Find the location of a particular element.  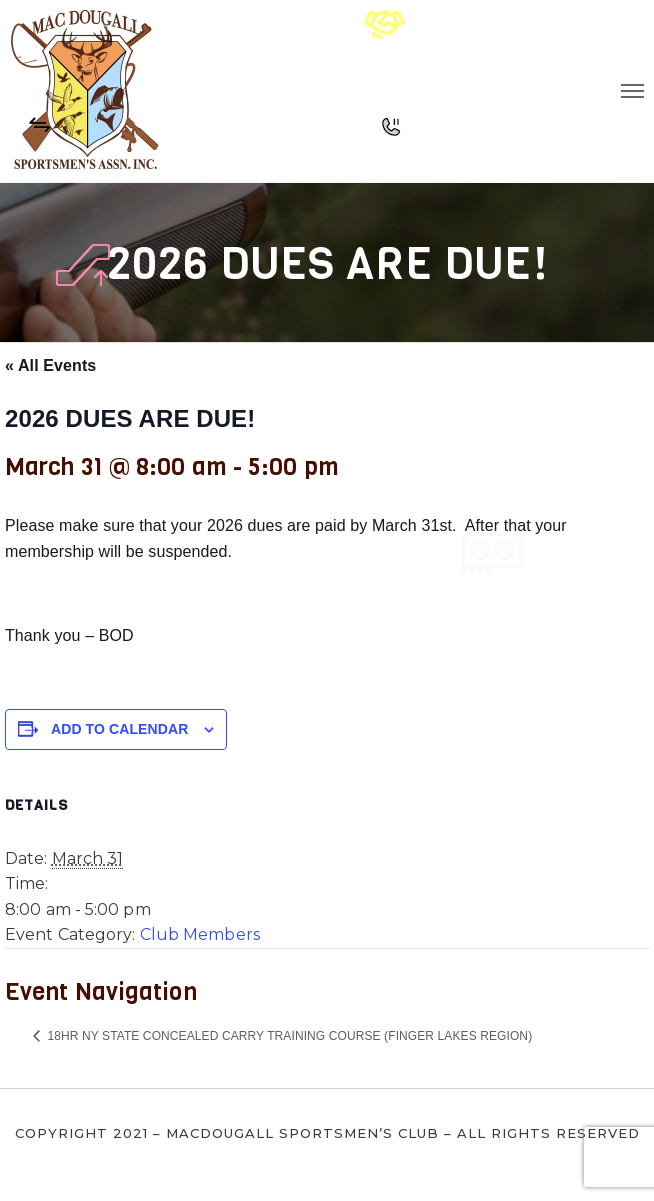

put current call on hold is located at coordinates (391, 126).